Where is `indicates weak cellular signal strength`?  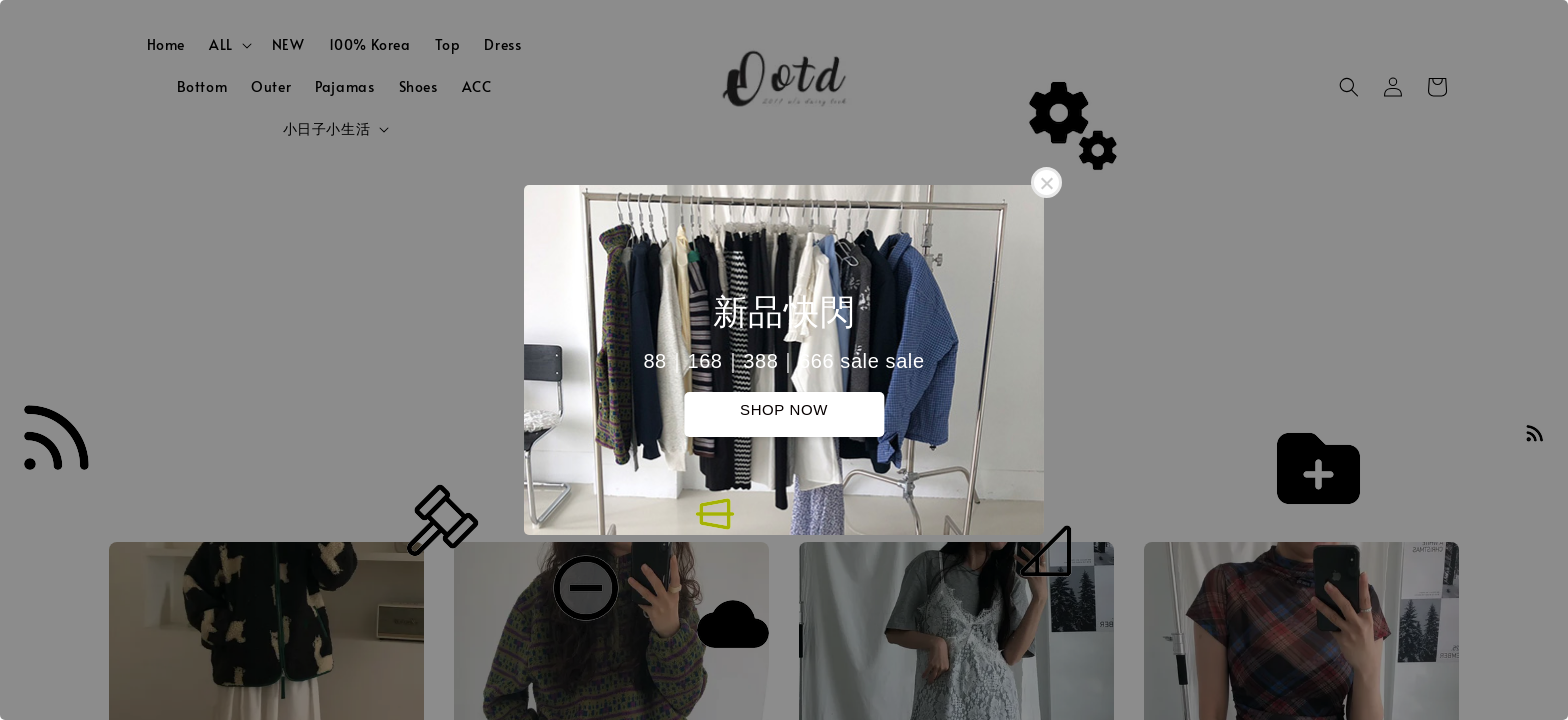
indicates weak cellular signal strength is located at coordinates (1050, 553).